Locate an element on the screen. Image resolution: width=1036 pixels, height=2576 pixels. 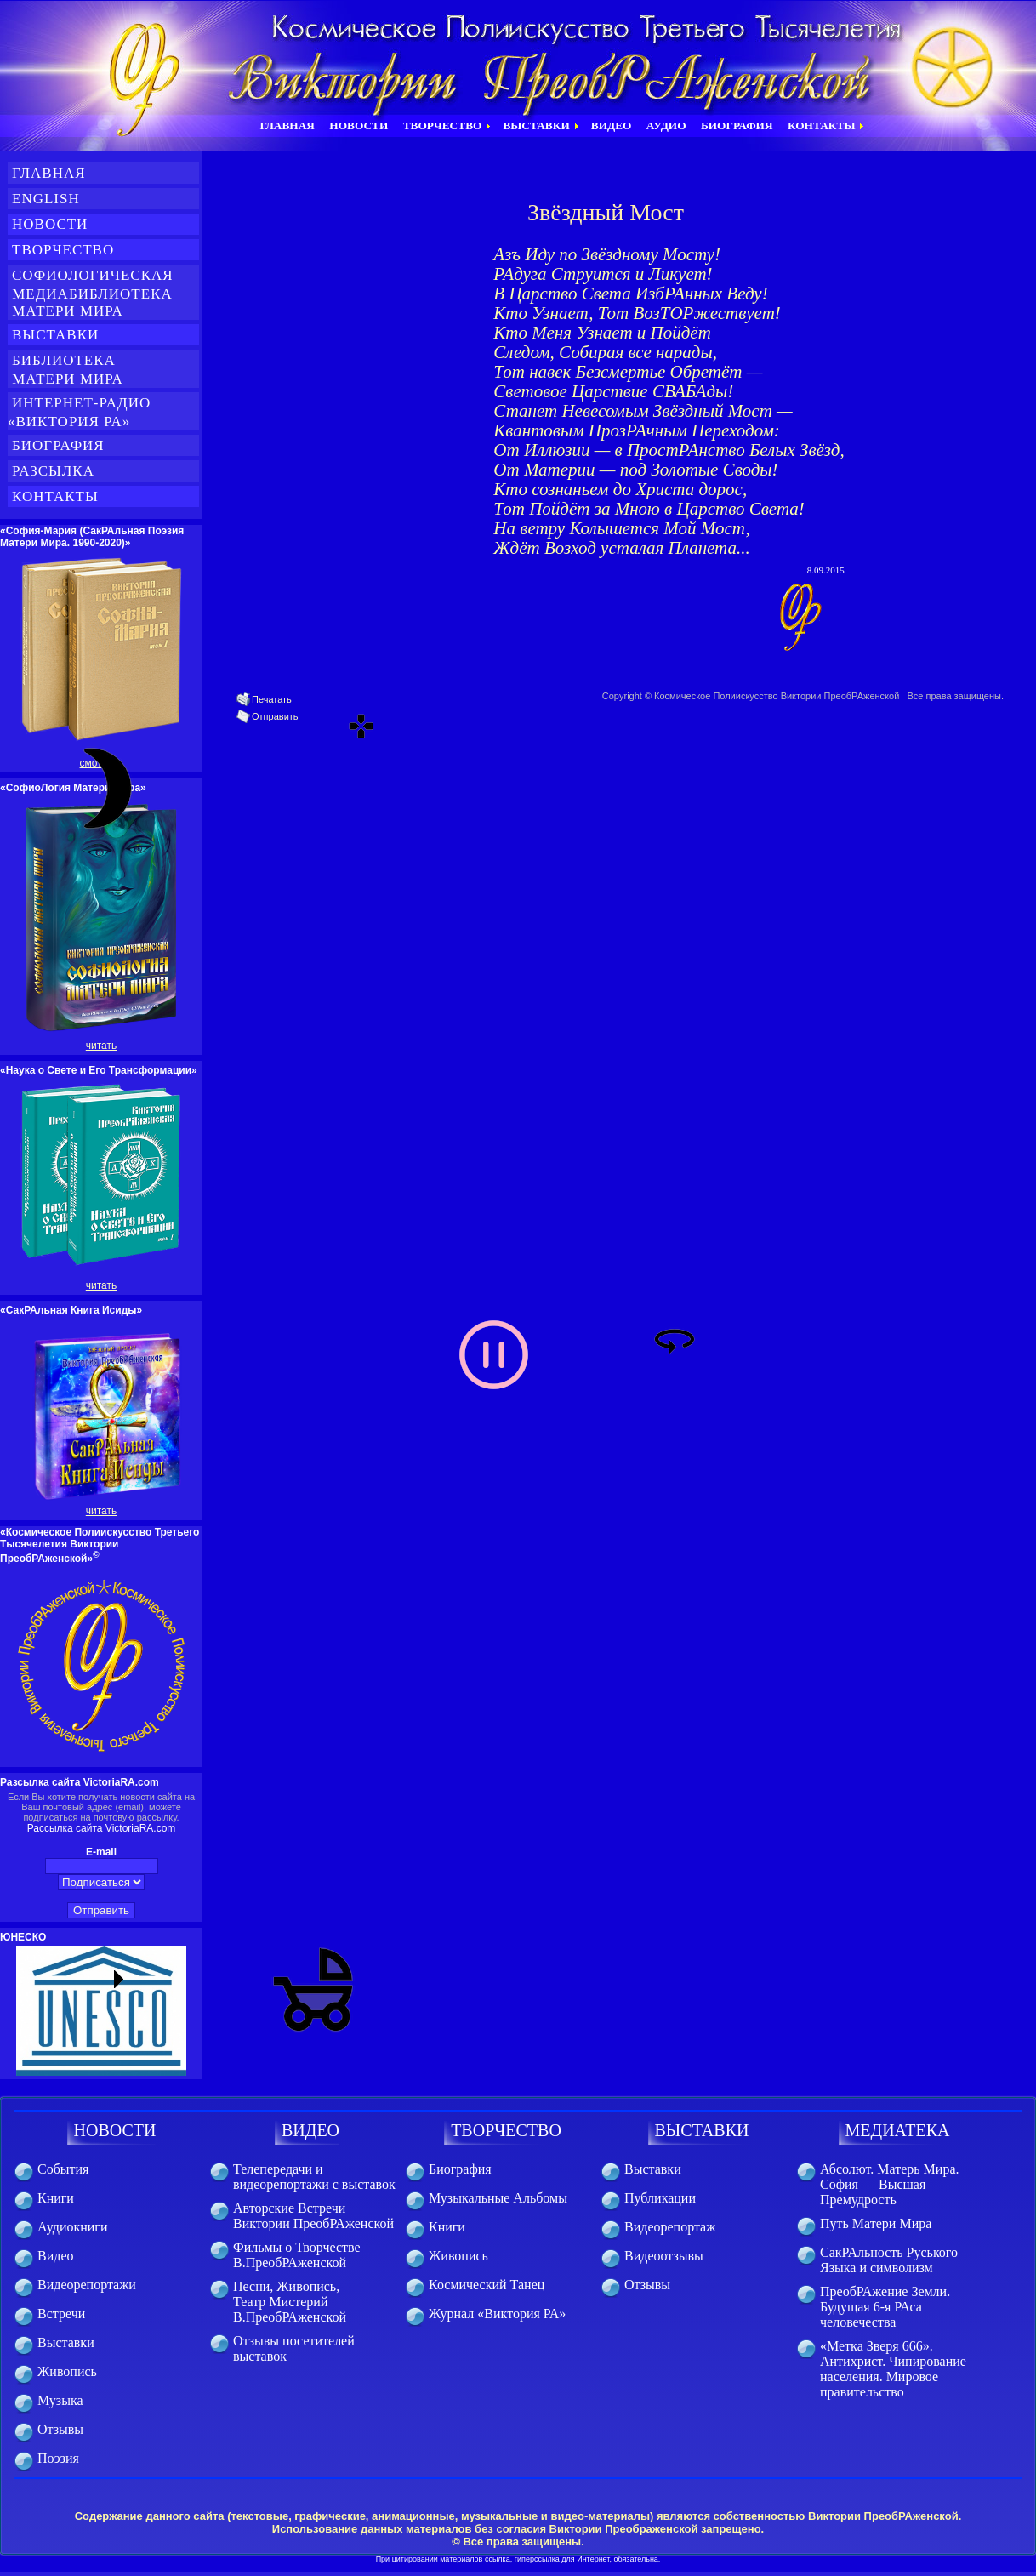
view 360-degree panorama or image is located at coordinates (675, 1339).